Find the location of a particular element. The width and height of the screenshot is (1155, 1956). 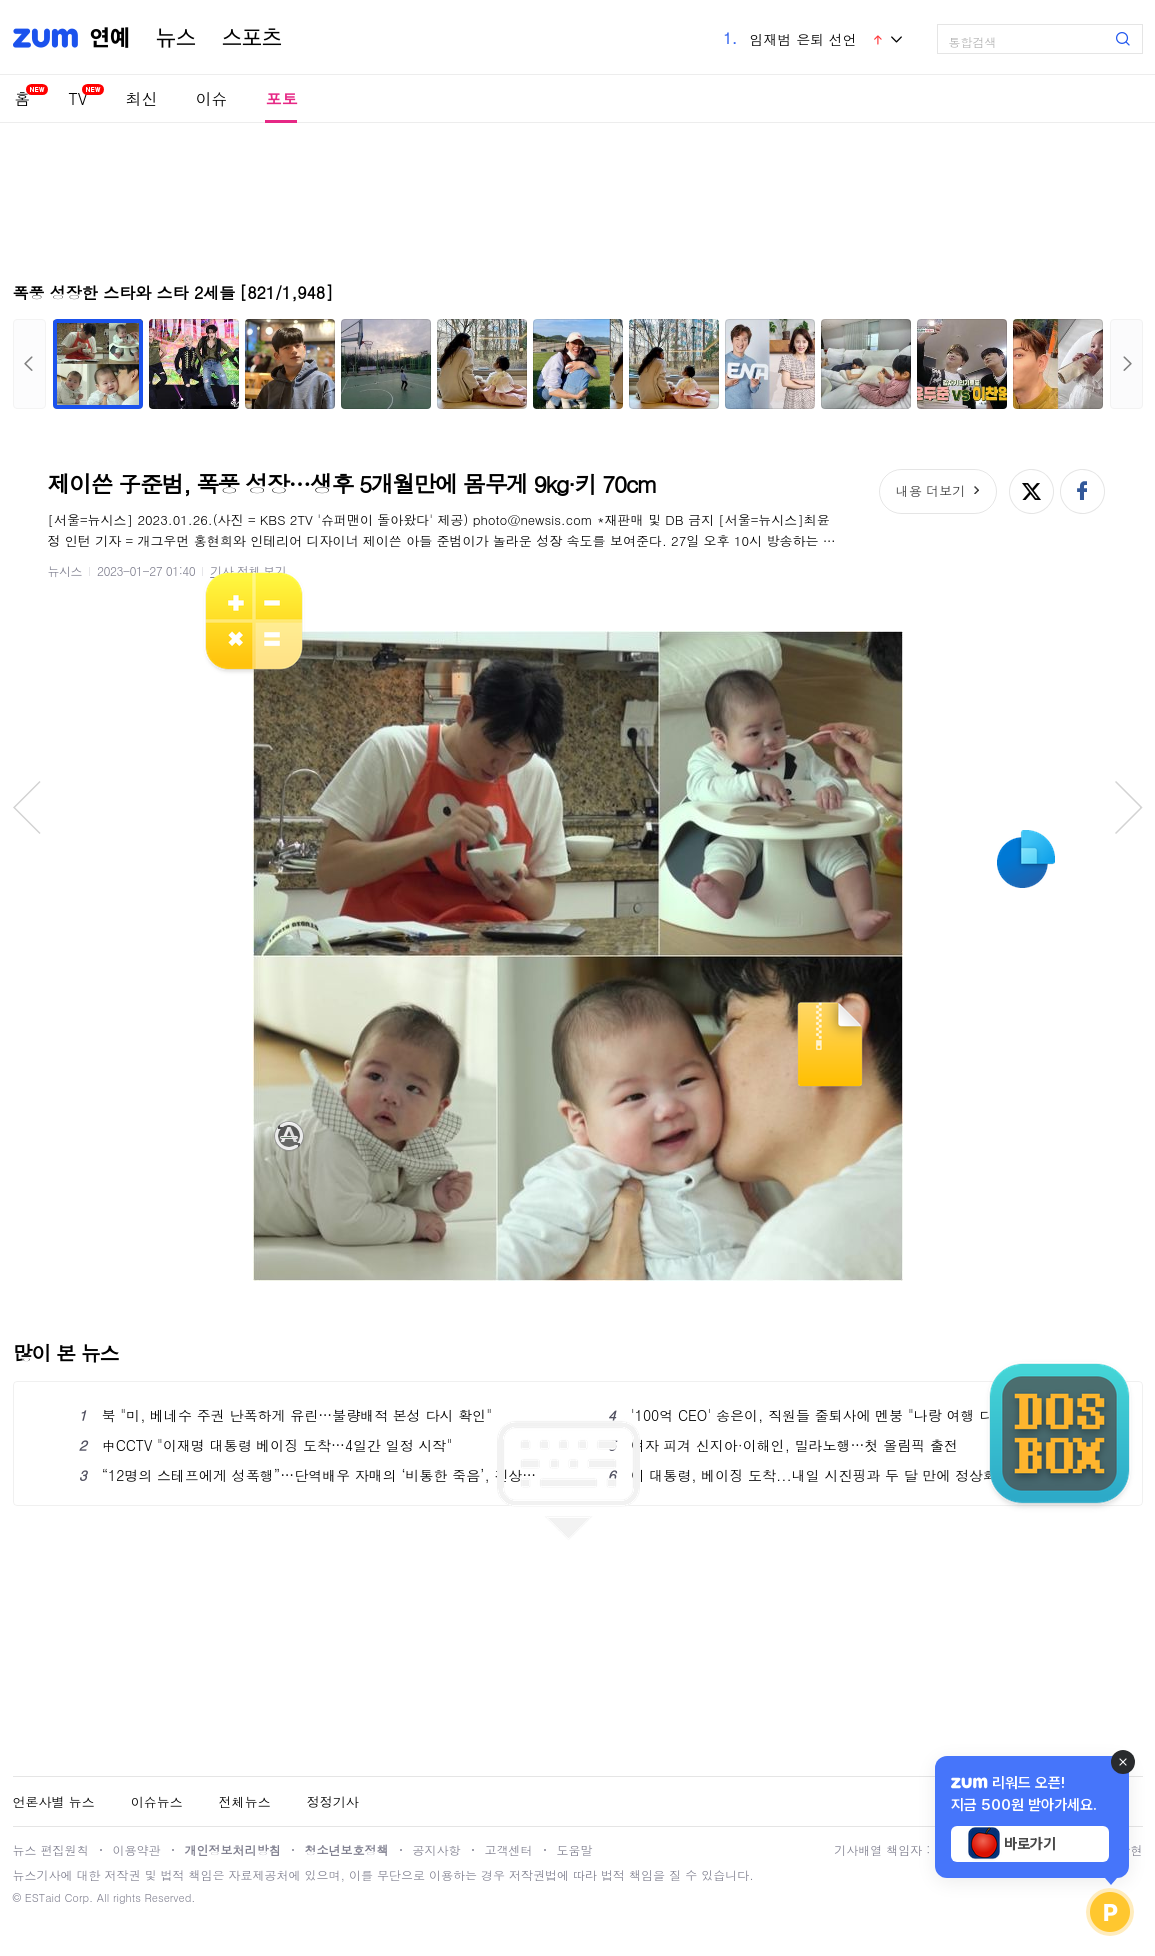

check for system software updates is located at coordinates (289, 1136).